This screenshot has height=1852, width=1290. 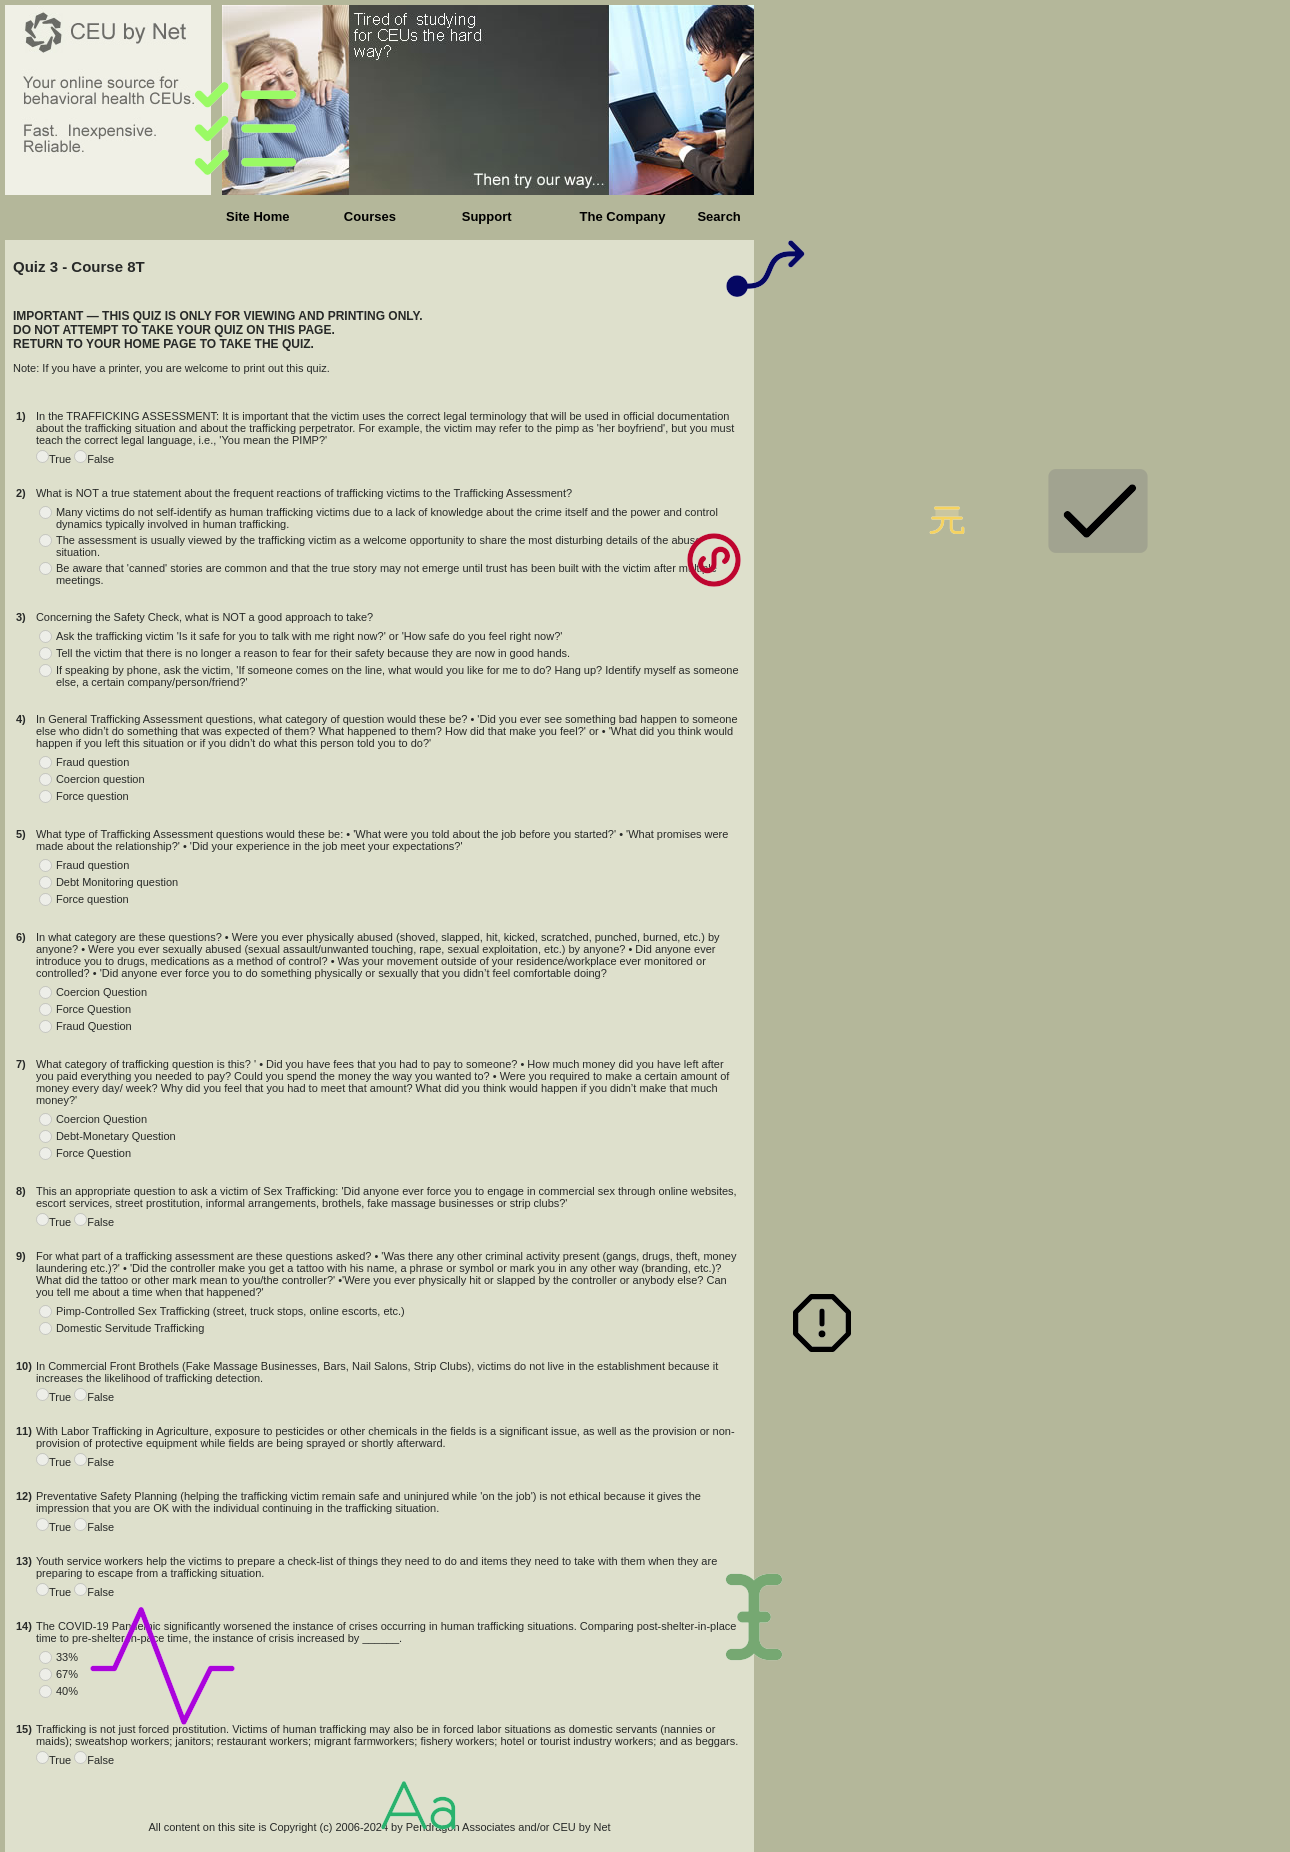 I want to click on adjust font or text size settings, so click(x=419, y=1806).